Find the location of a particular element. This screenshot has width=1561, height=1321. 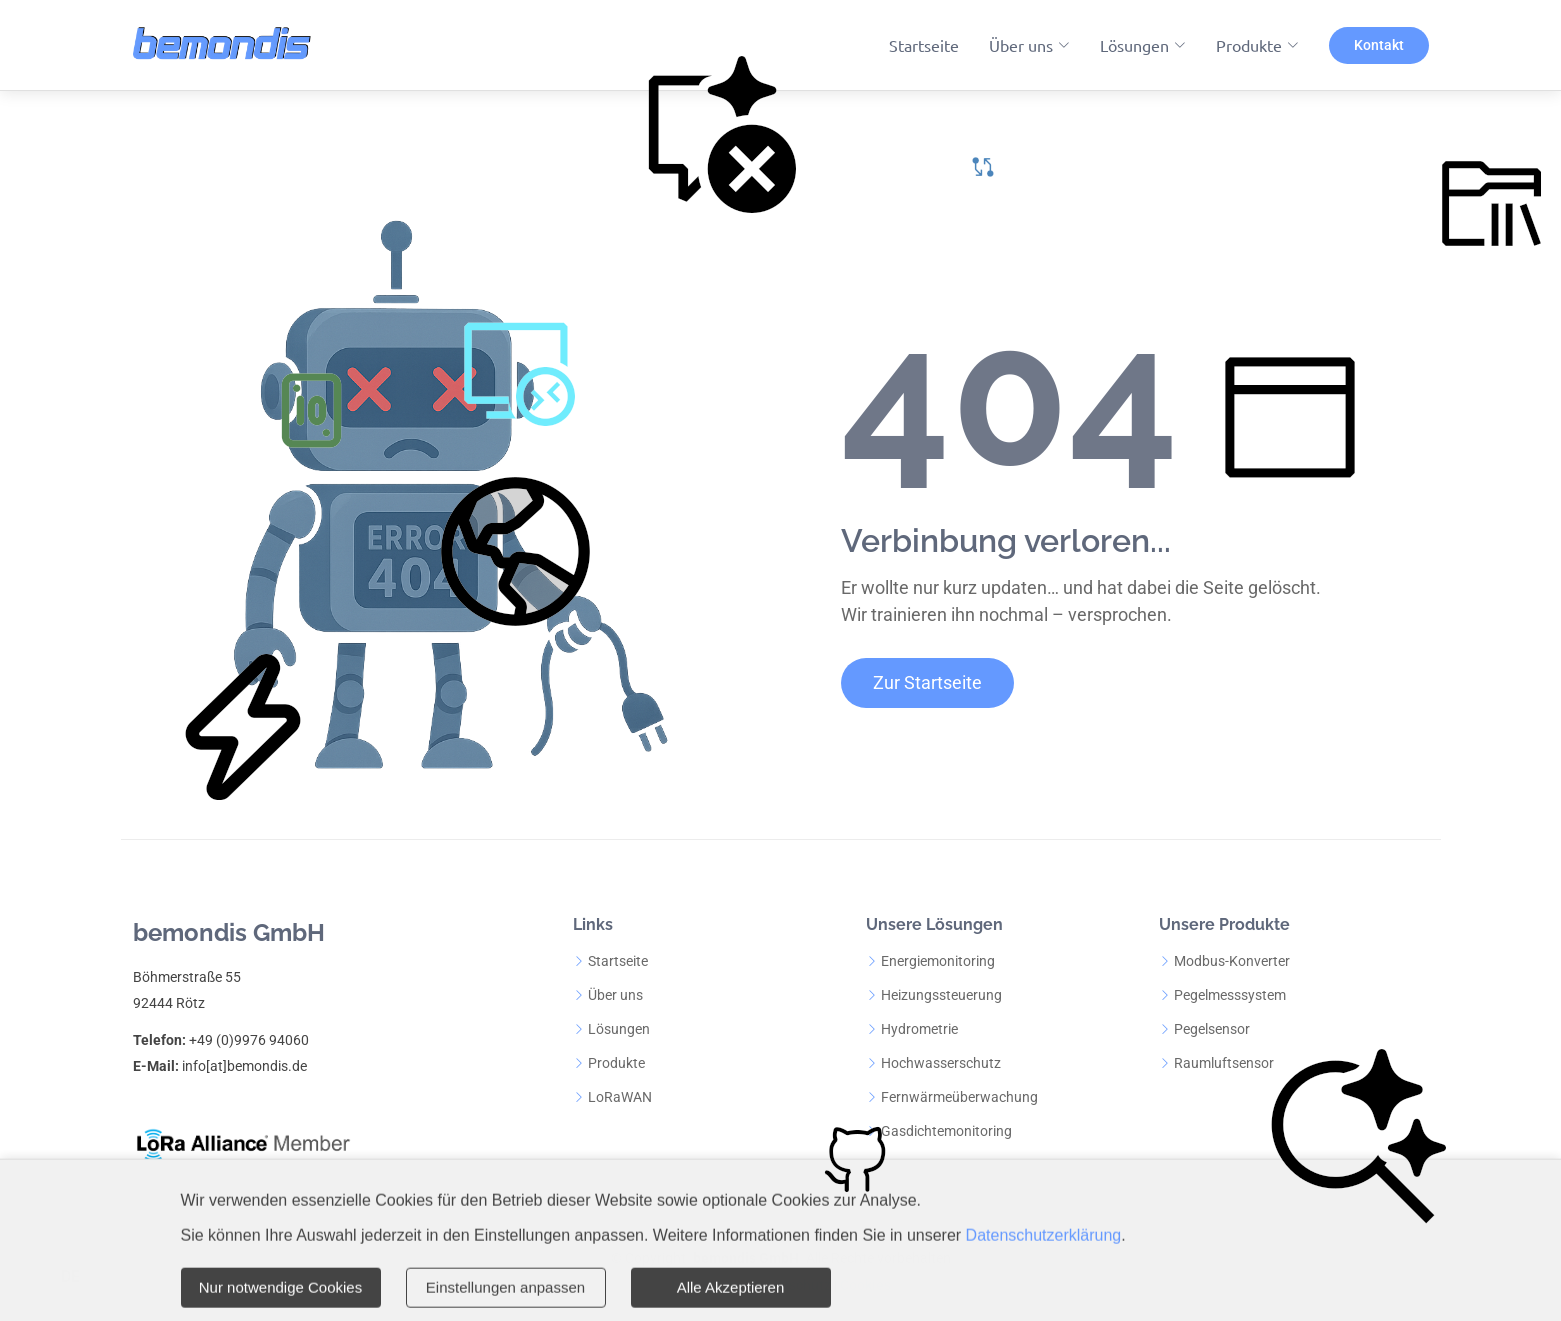

search with AI-powered suggestions is located at coordinates (1353, 1142).